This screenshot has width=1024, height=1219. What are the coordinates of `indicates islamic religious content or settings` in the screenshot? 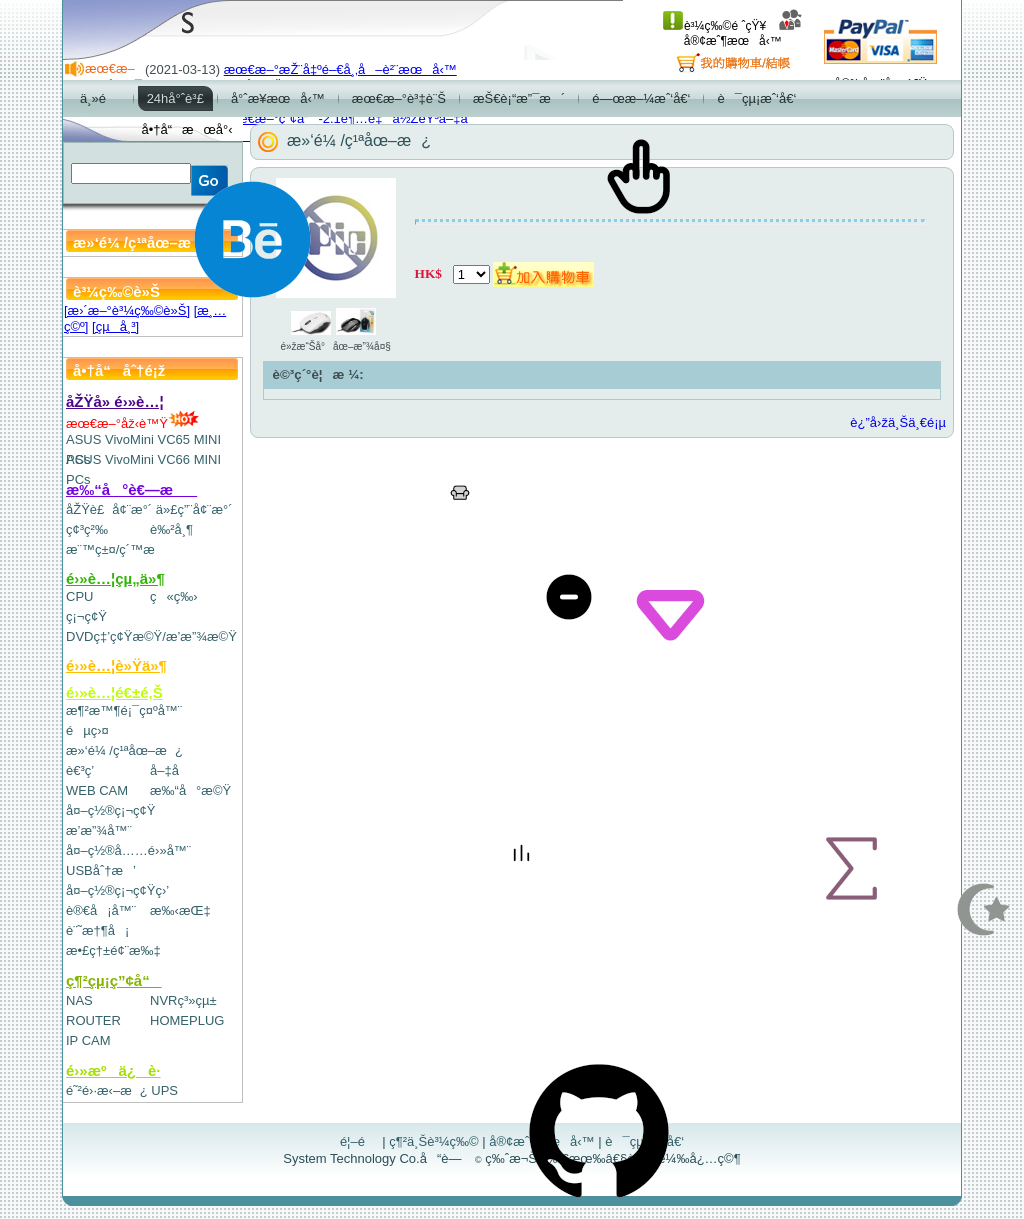 It's located at (983, 909).